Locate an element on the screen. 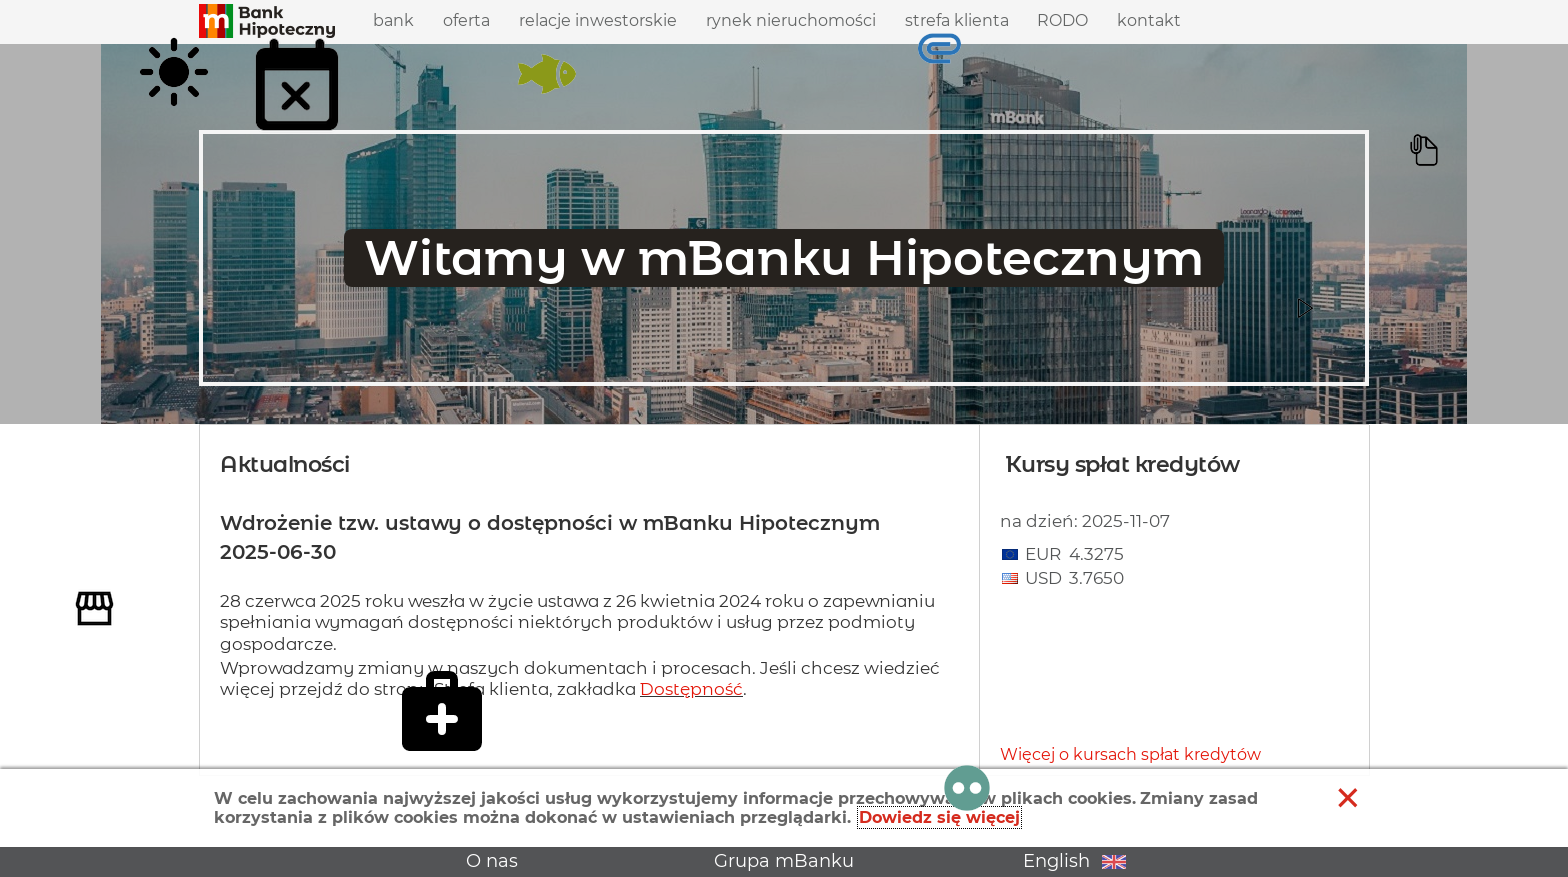  access medical or health services is located at coordinates (442, 711).